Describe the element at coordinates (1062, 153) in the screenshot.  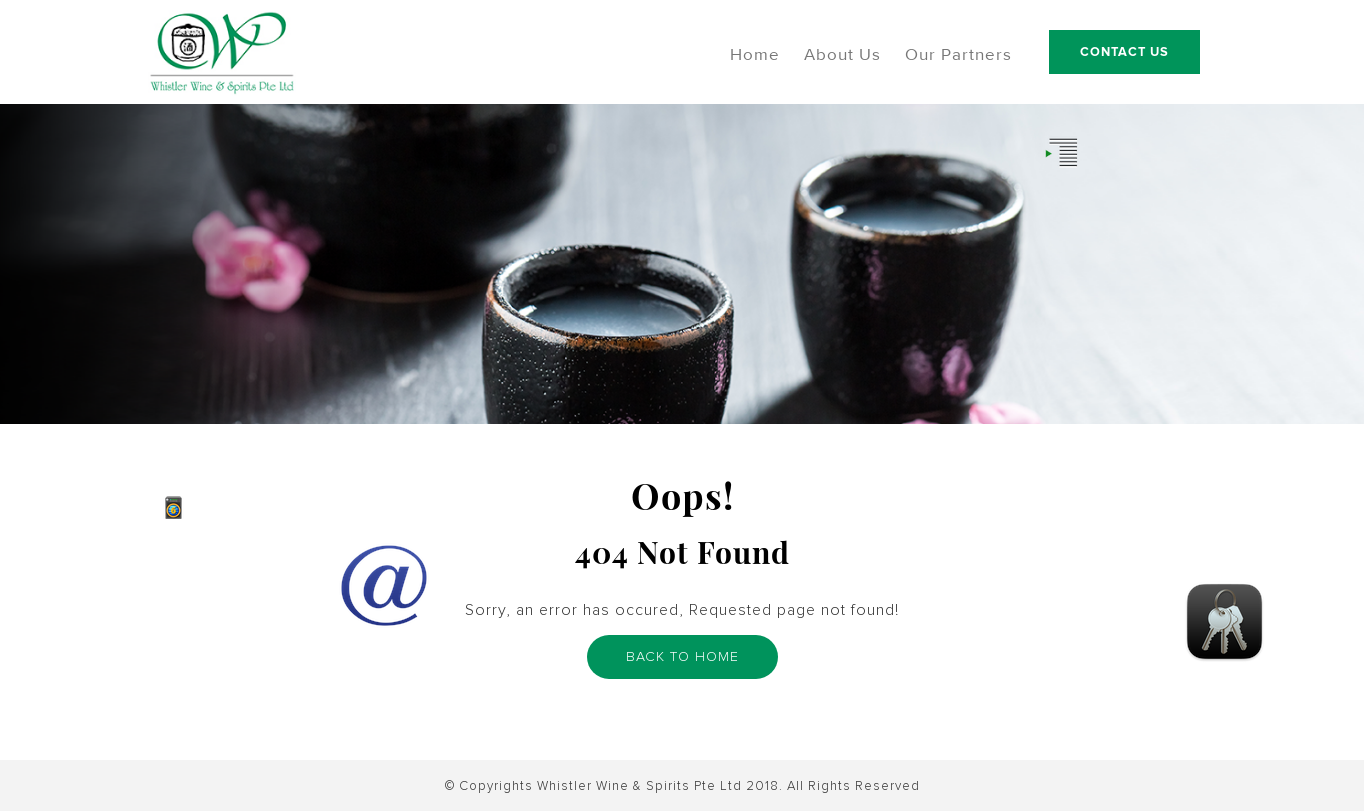
I see `increase text indentation` at that location.